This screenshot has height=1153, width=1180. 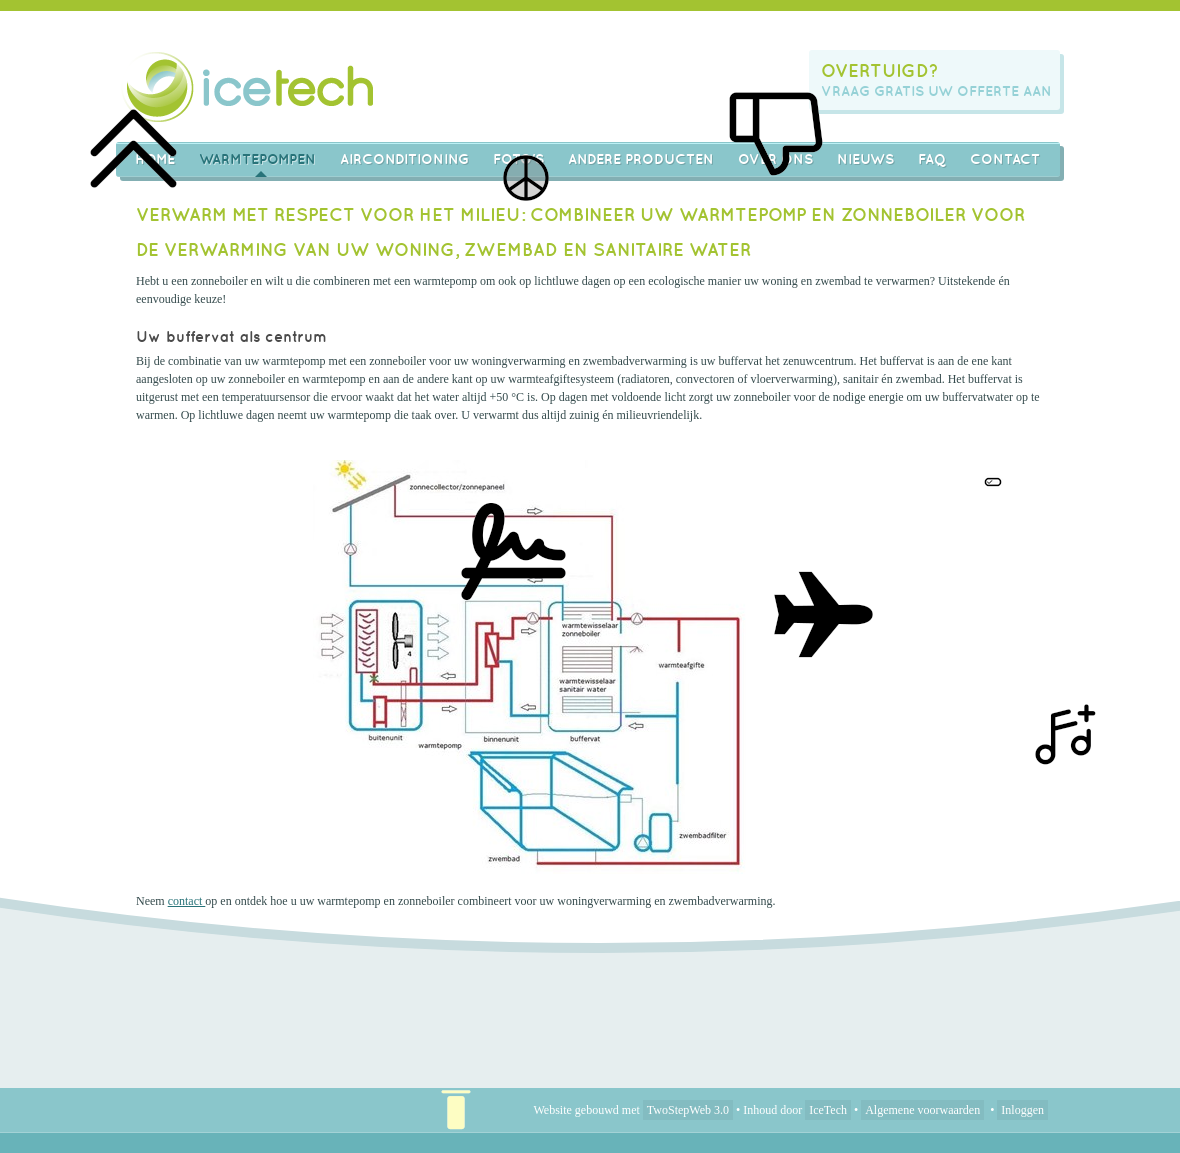 I want to click on add a new song to your library, so click(x=1066, y=735).